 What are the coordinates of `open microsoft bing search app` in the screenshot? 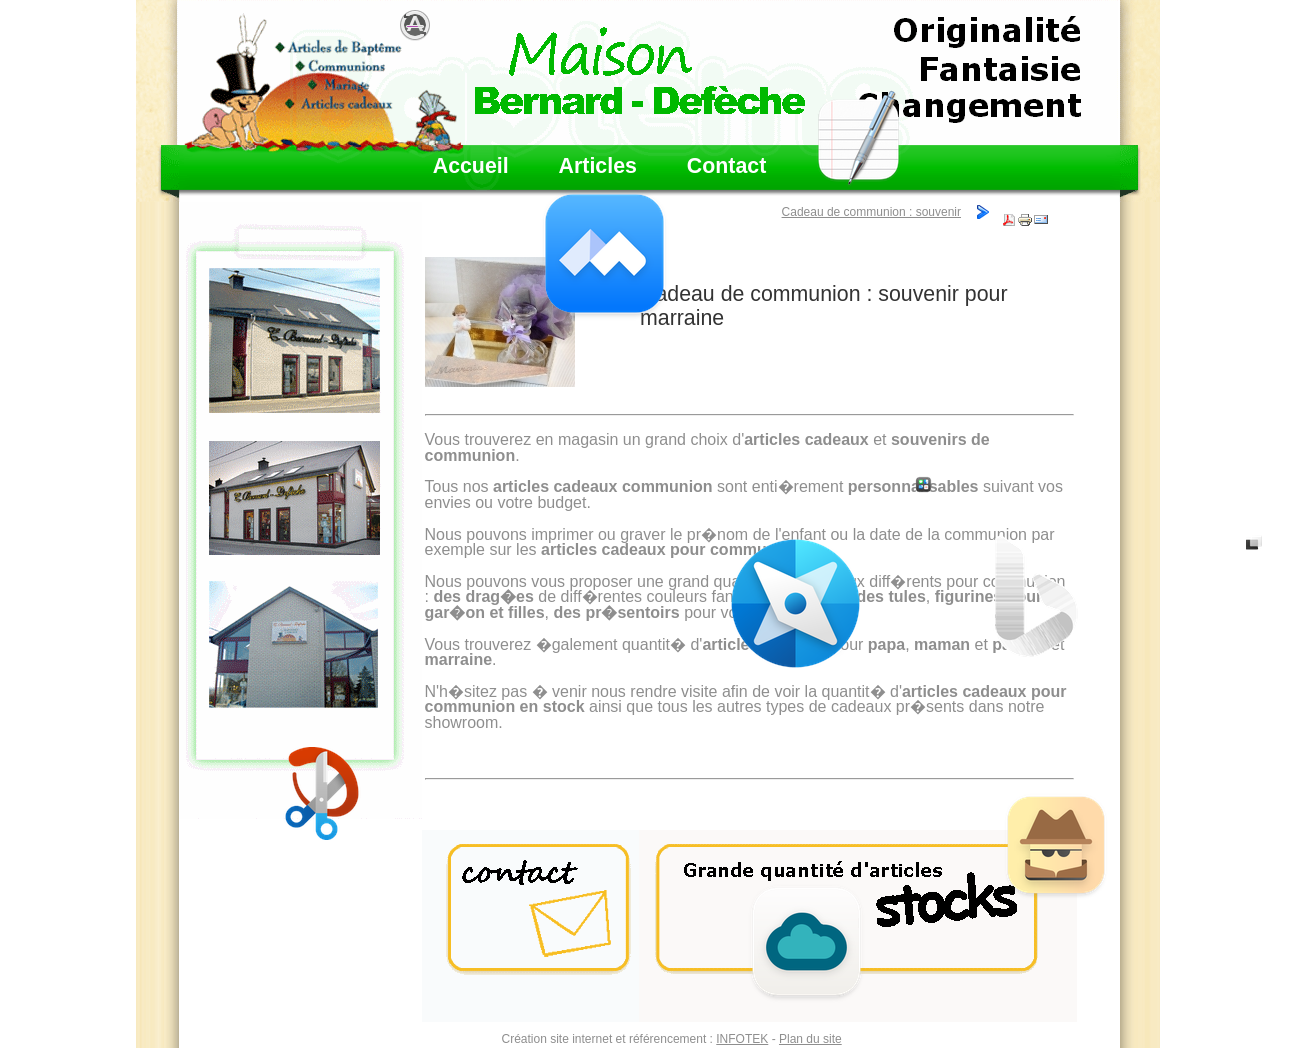 It's located at (1036, 596).